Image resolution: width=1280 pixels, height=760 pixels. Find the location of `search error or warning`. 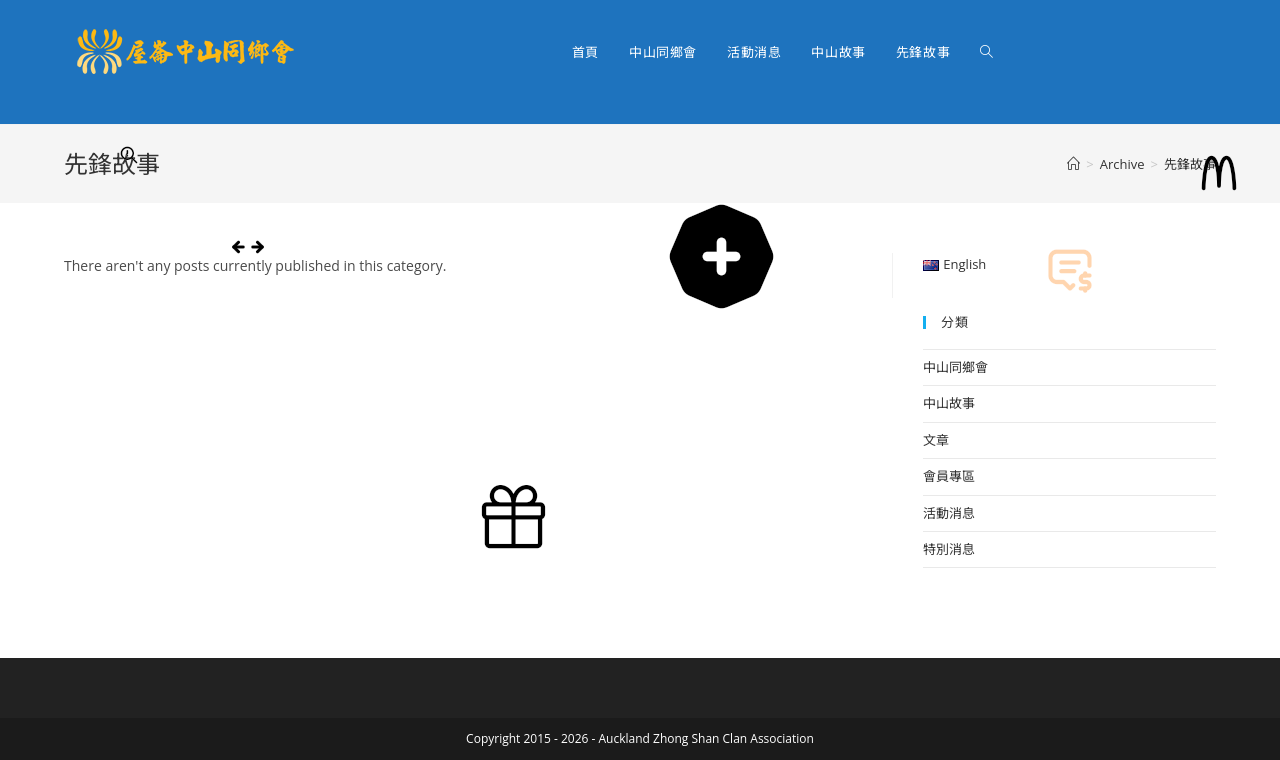

search error or warning is located at coordinates (129, 155).